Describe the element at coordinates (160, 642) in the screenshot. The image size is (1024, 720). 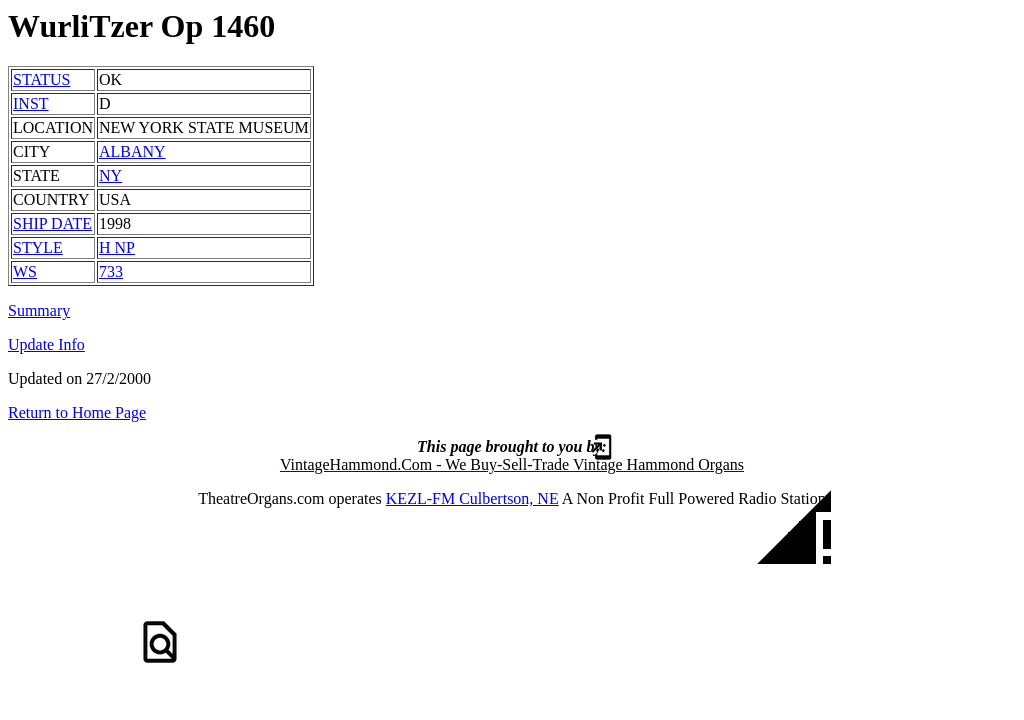
I see `search within the current document` at that location.